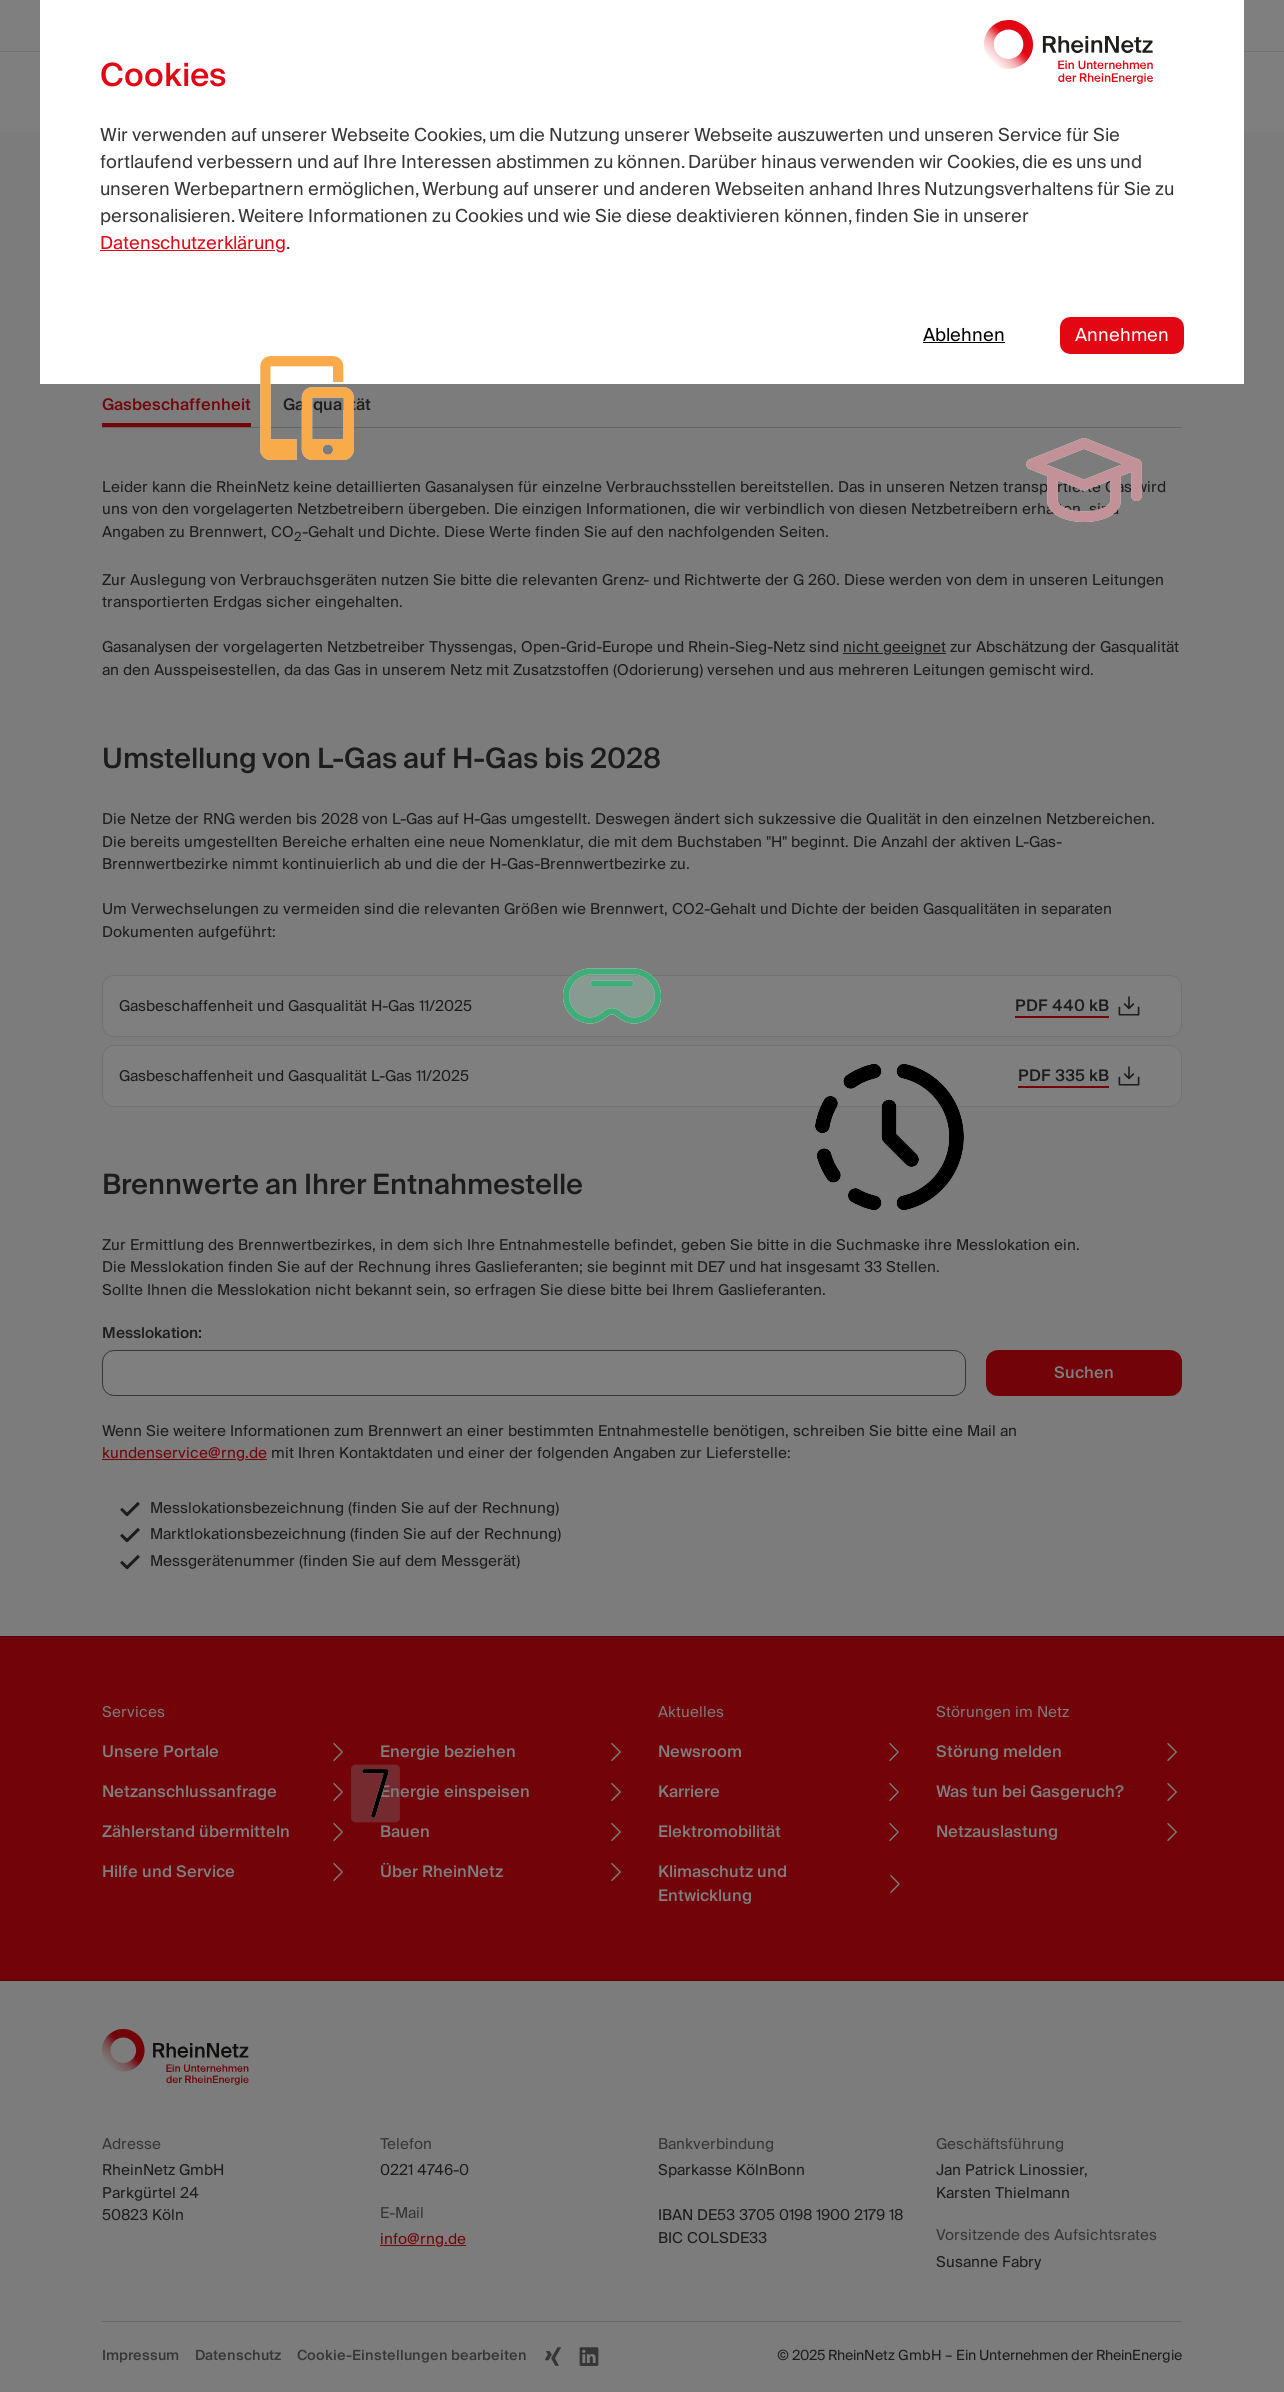 This screenshot has height=2392, width=1284. What do you see at coordinates (889, 1137) in the screenshot?
I see `toggle viewing history on or off` at bounding box center [889, 1137].